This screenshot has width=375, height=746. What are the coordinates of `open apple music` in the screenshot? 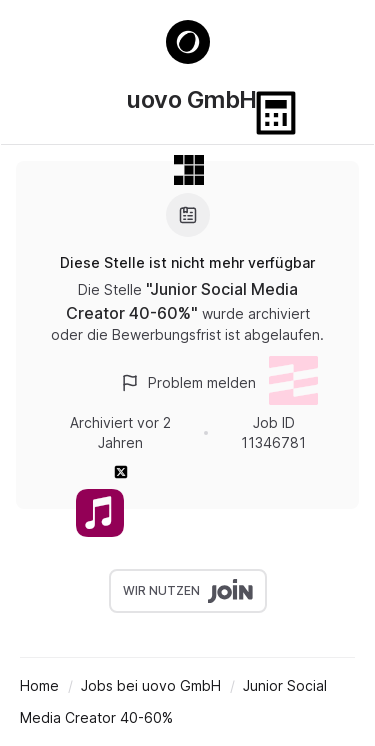 It's located at (100, 513).